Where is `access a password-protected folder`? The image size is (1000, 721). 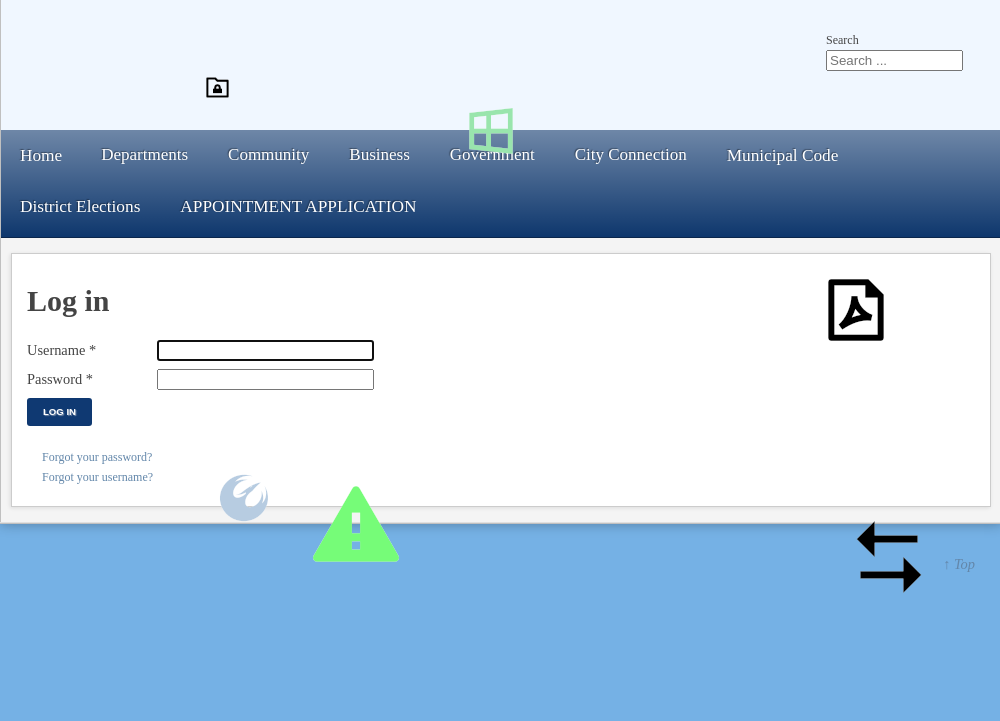
access a password-protected folder is located at coordinates (217, 87).